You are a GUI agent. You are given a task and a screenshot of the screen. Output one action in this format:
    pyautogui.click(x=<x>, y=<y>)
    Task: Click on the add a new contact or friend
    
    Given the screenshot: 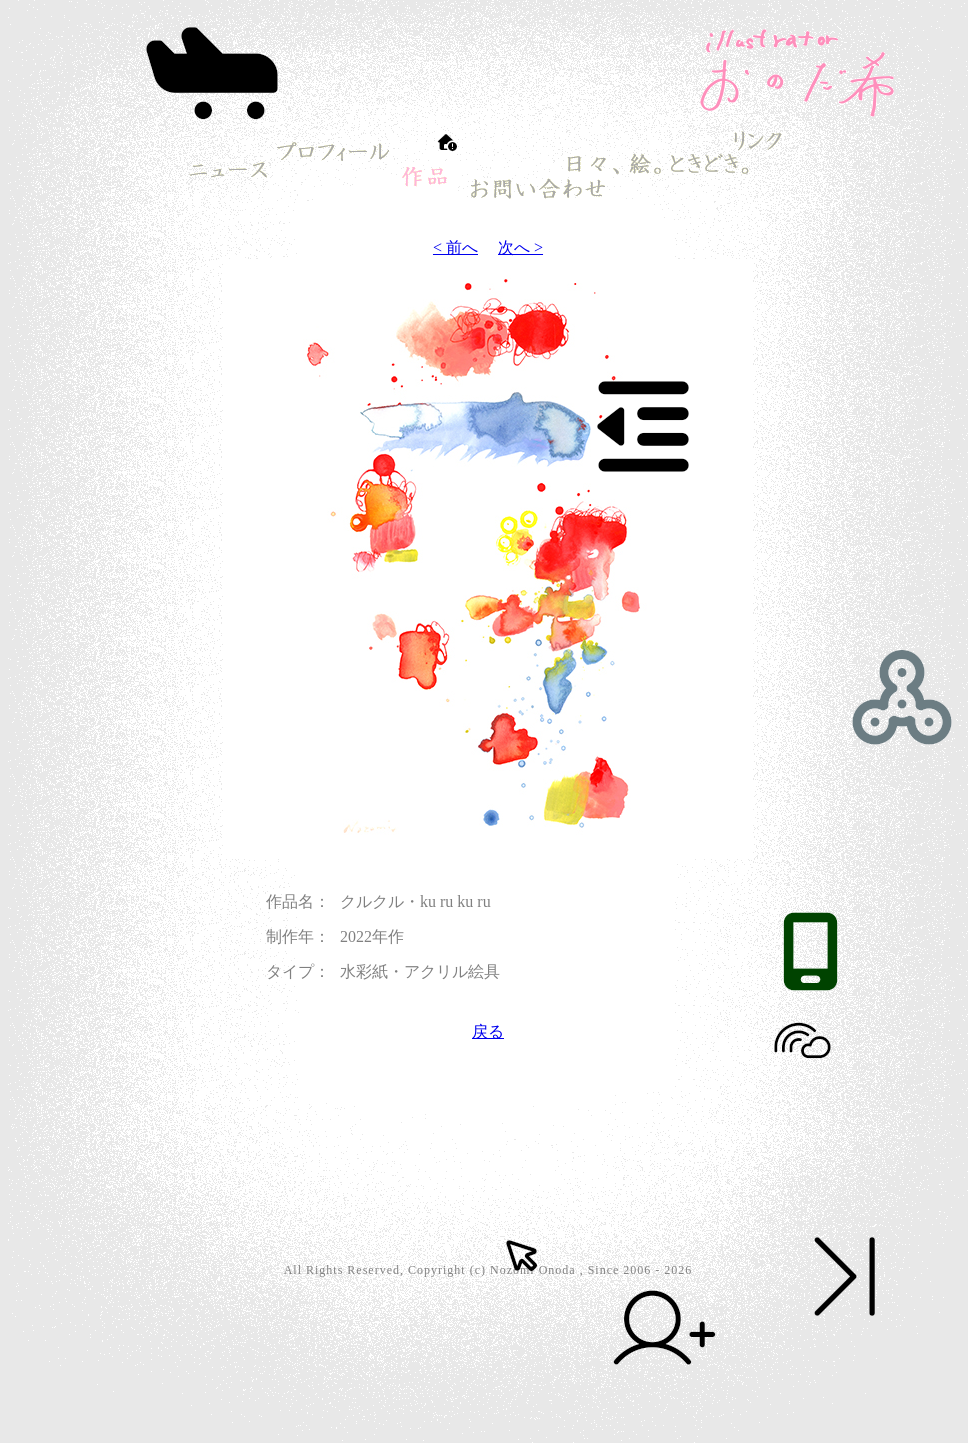 What is the action you would take?
    pyautogui.click(x=661, y=1331)
    